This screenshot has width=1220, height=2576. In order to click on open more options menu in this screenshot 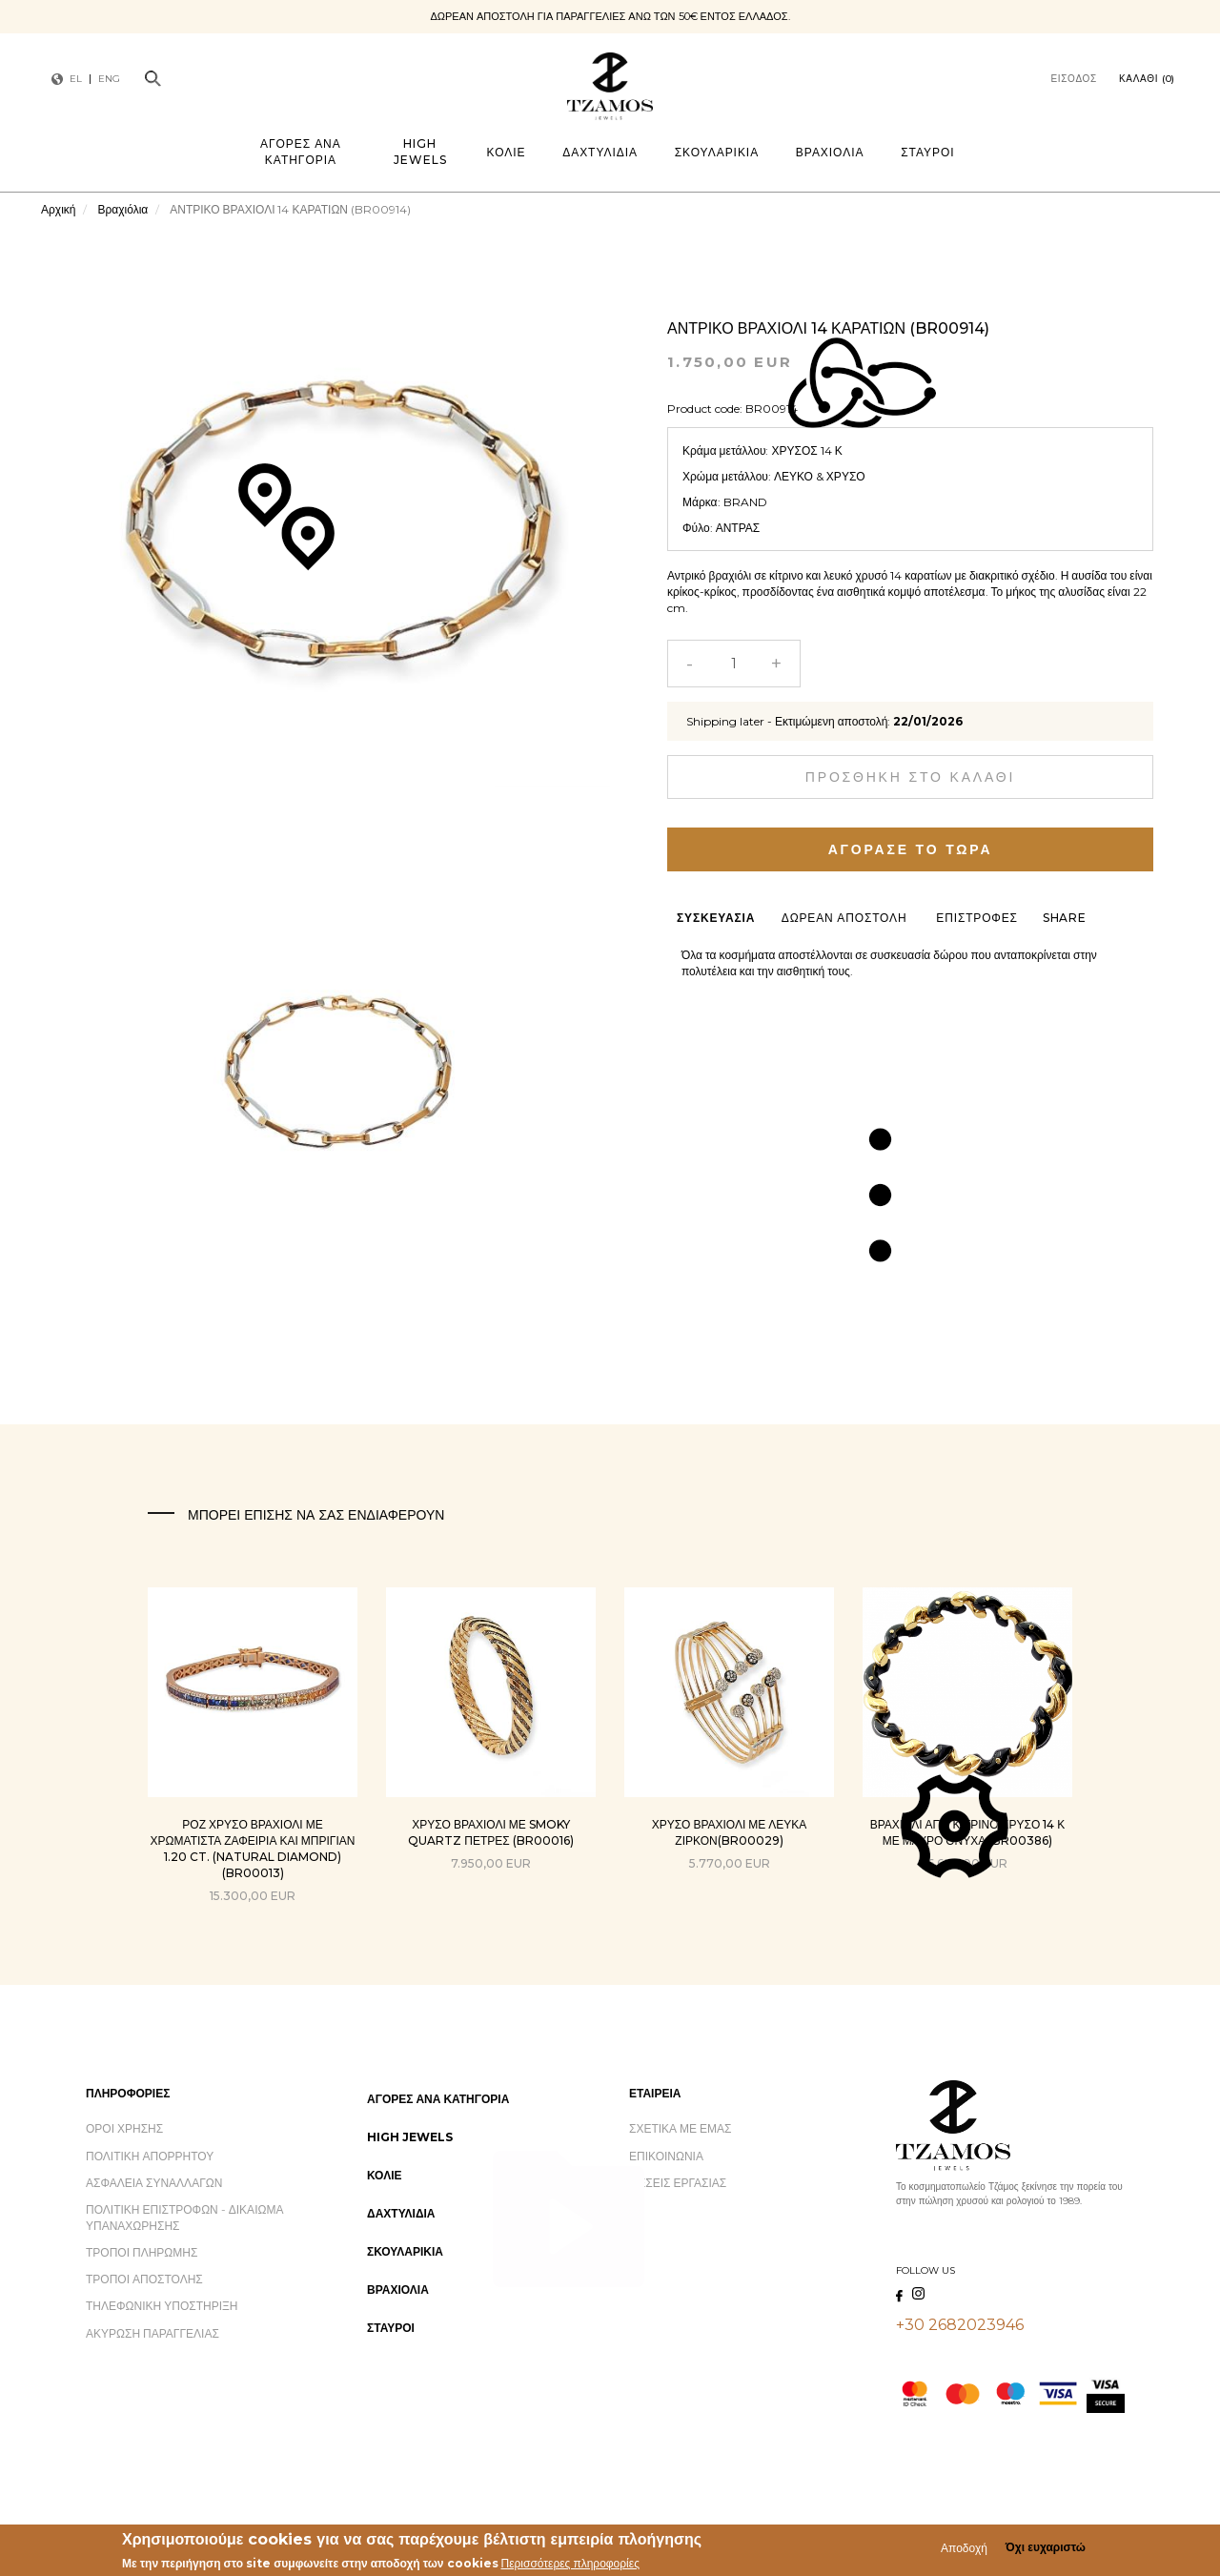, I will do `click(880, 1195)`.